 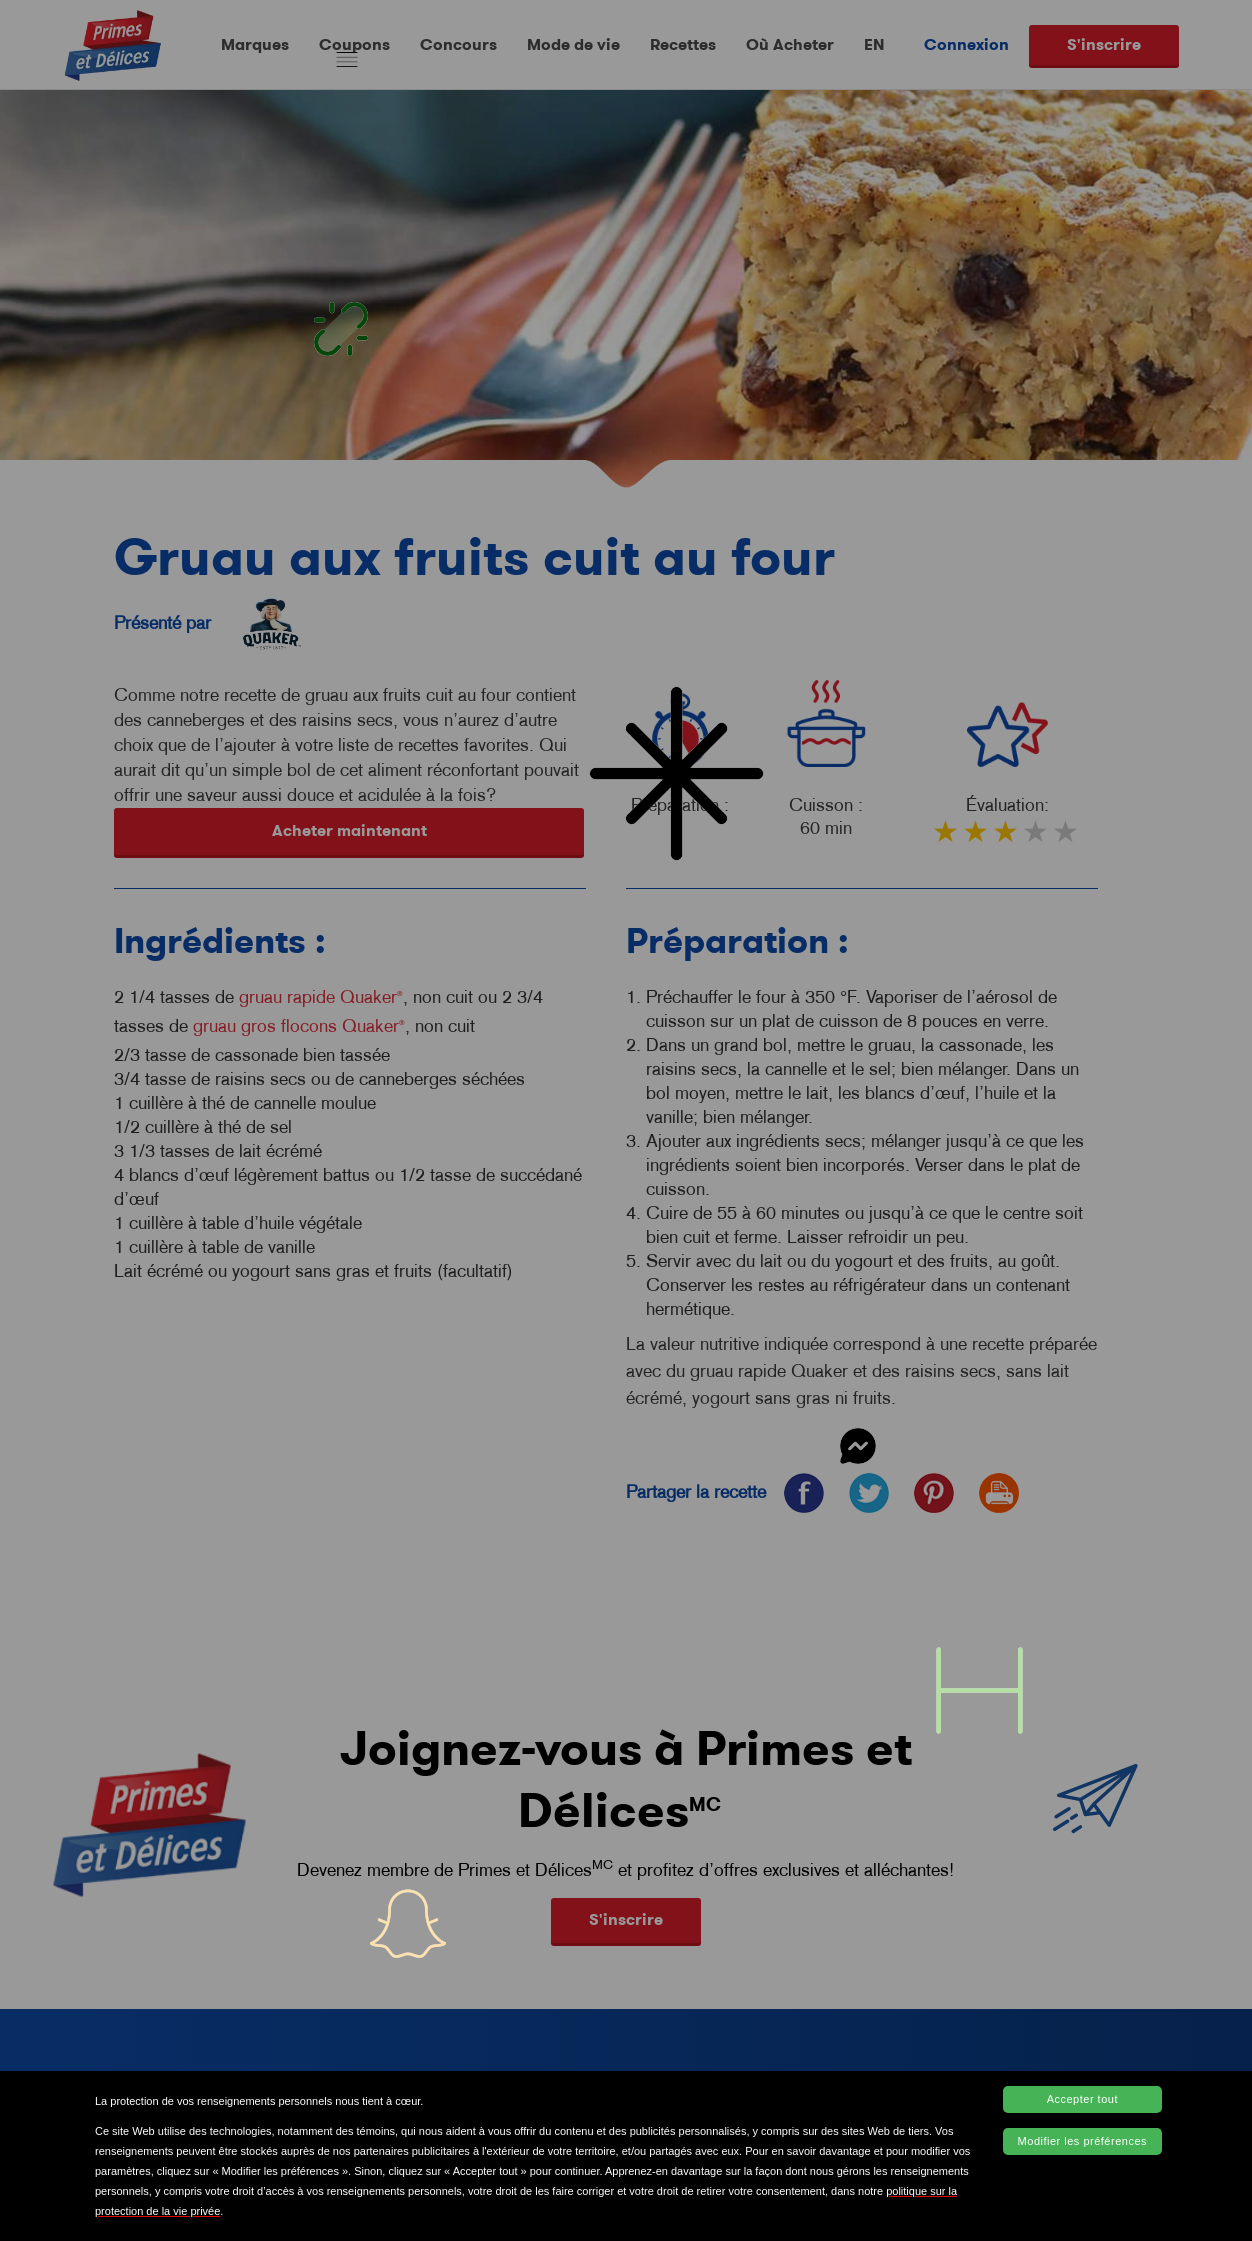 I want to click on justify text alignment, so click(x=347, y=60).